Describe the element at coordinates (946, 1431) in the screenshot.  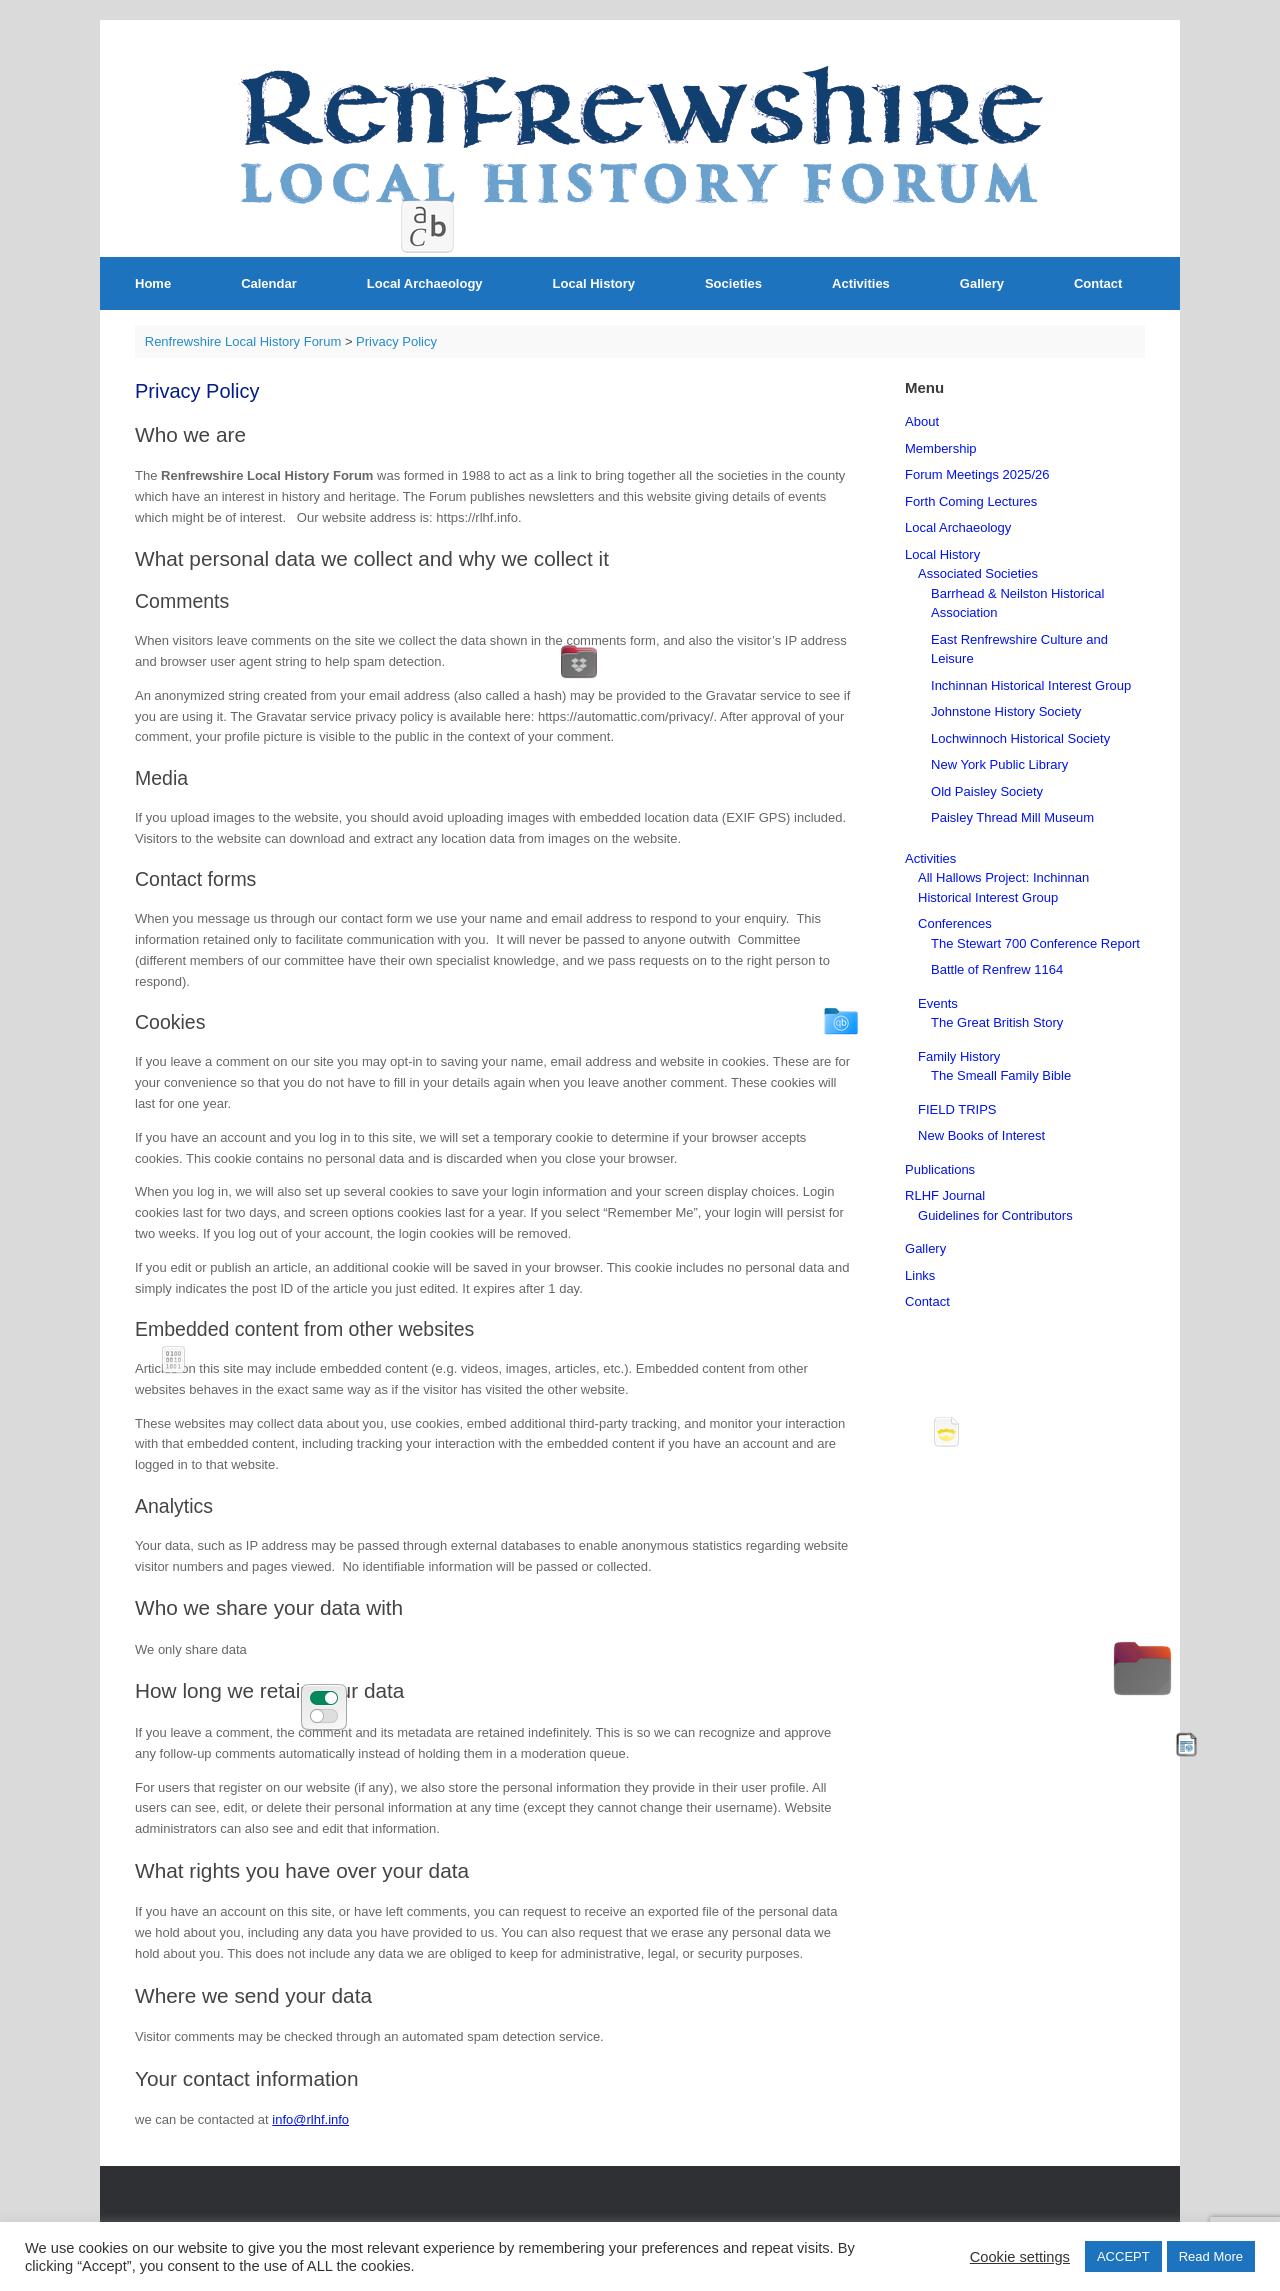
I see `nim programming language source file` at that location.